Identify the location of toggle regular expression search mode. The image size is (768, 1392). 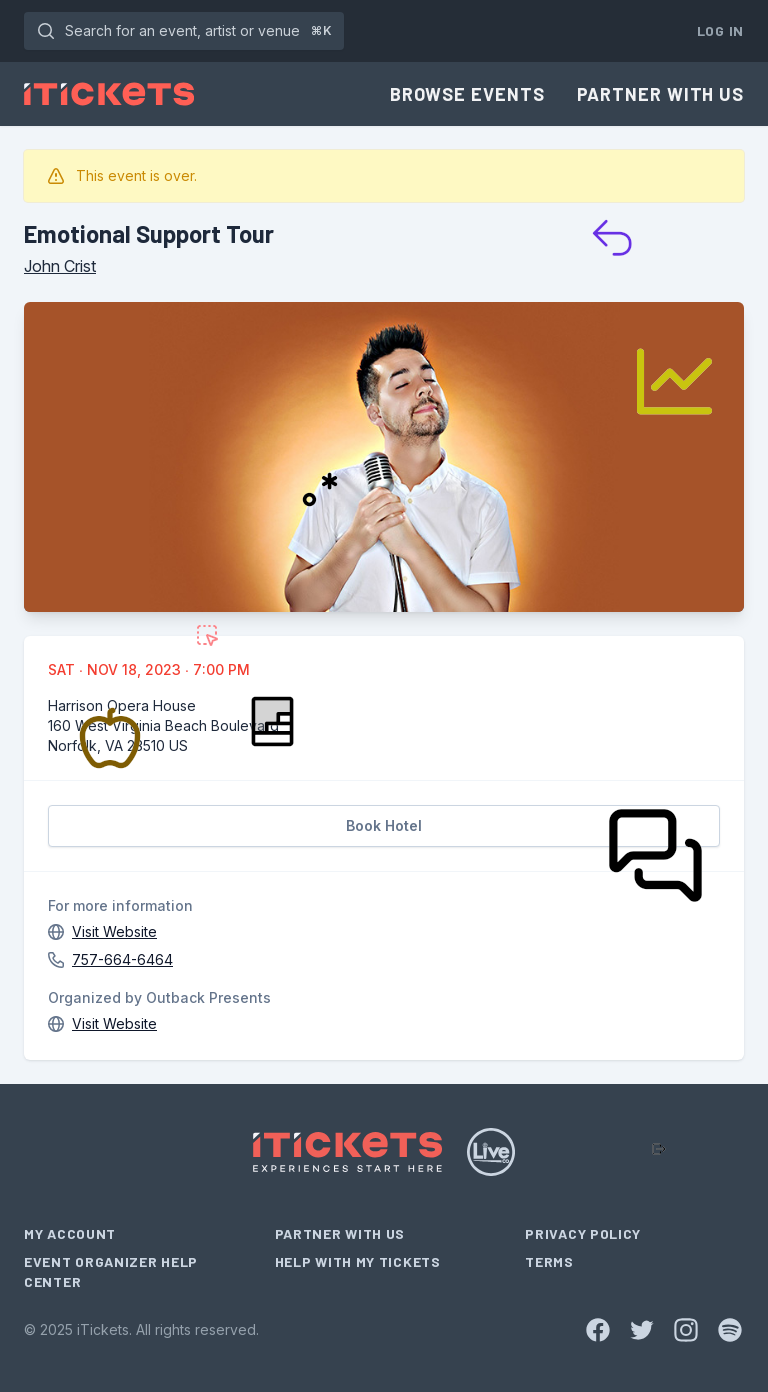
(320, 489).